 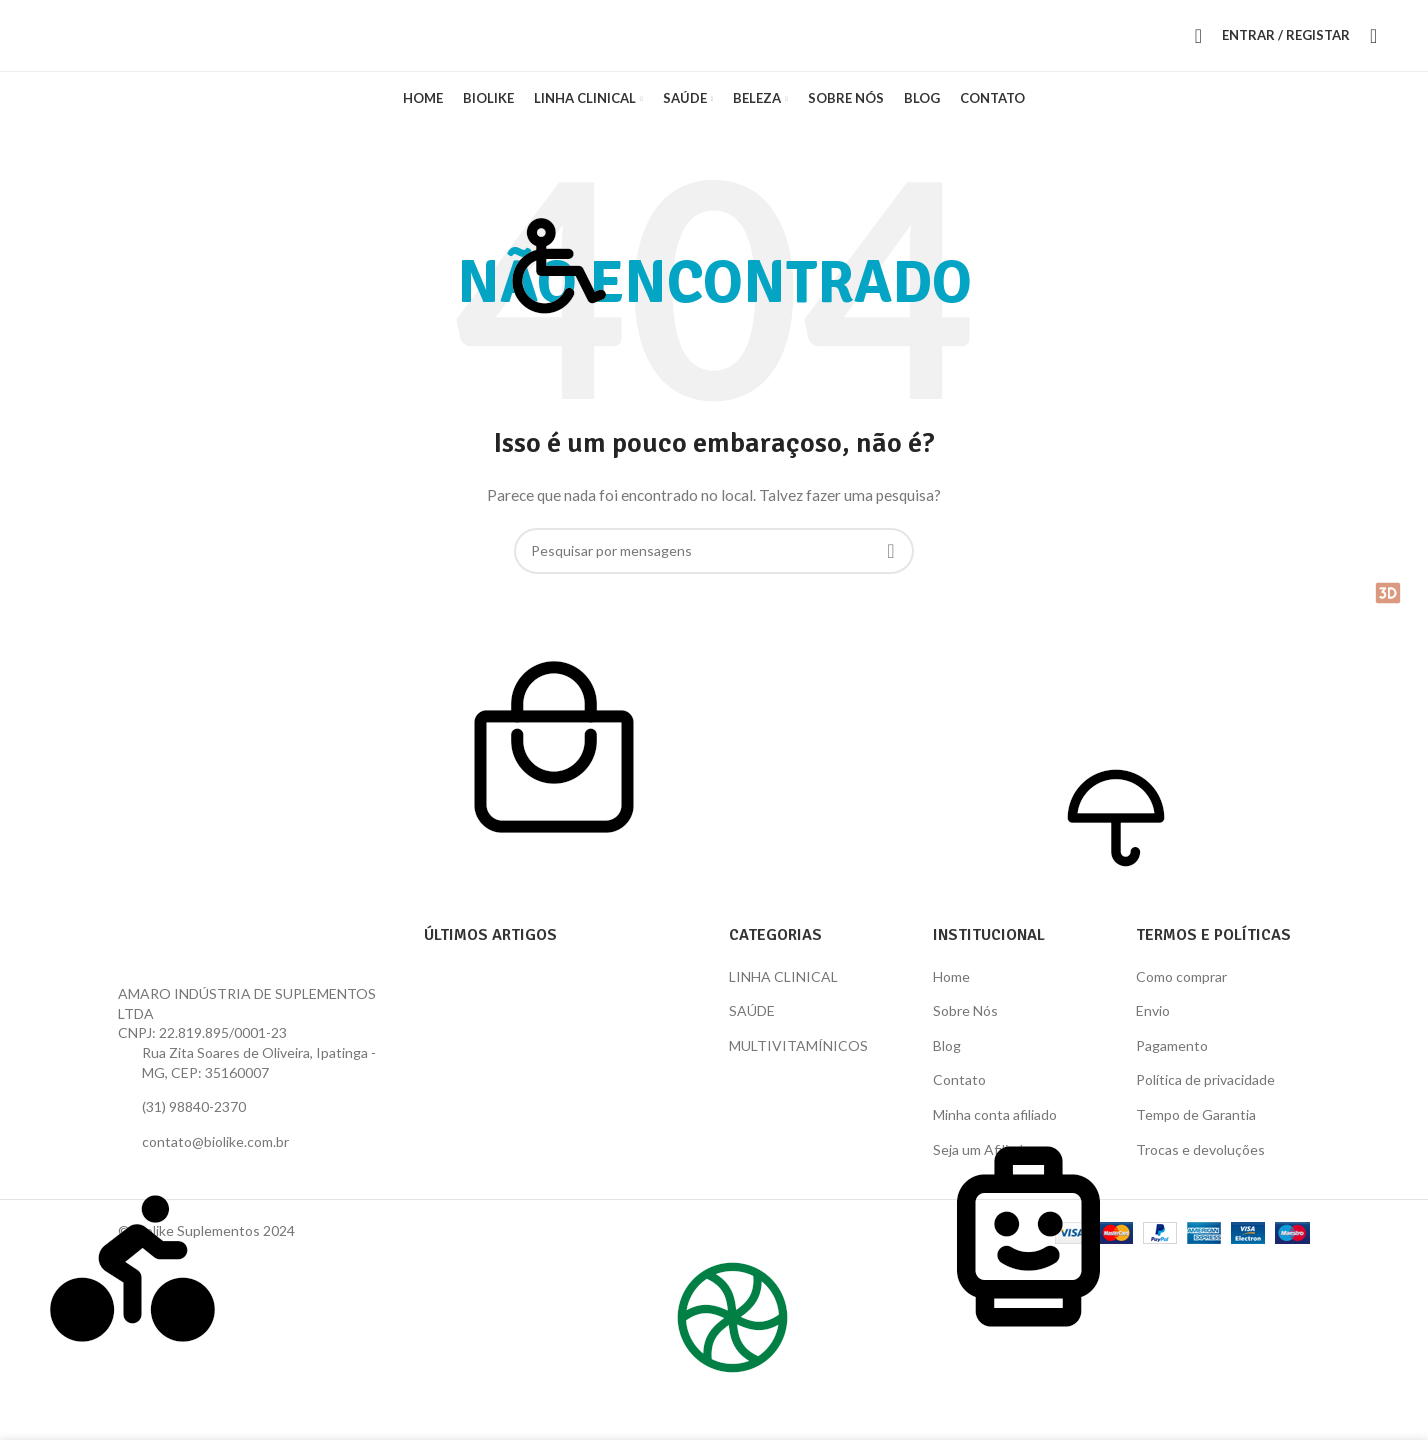 I want to click on indicates wheelchair accessible facilities, so click(x=551, y=267).